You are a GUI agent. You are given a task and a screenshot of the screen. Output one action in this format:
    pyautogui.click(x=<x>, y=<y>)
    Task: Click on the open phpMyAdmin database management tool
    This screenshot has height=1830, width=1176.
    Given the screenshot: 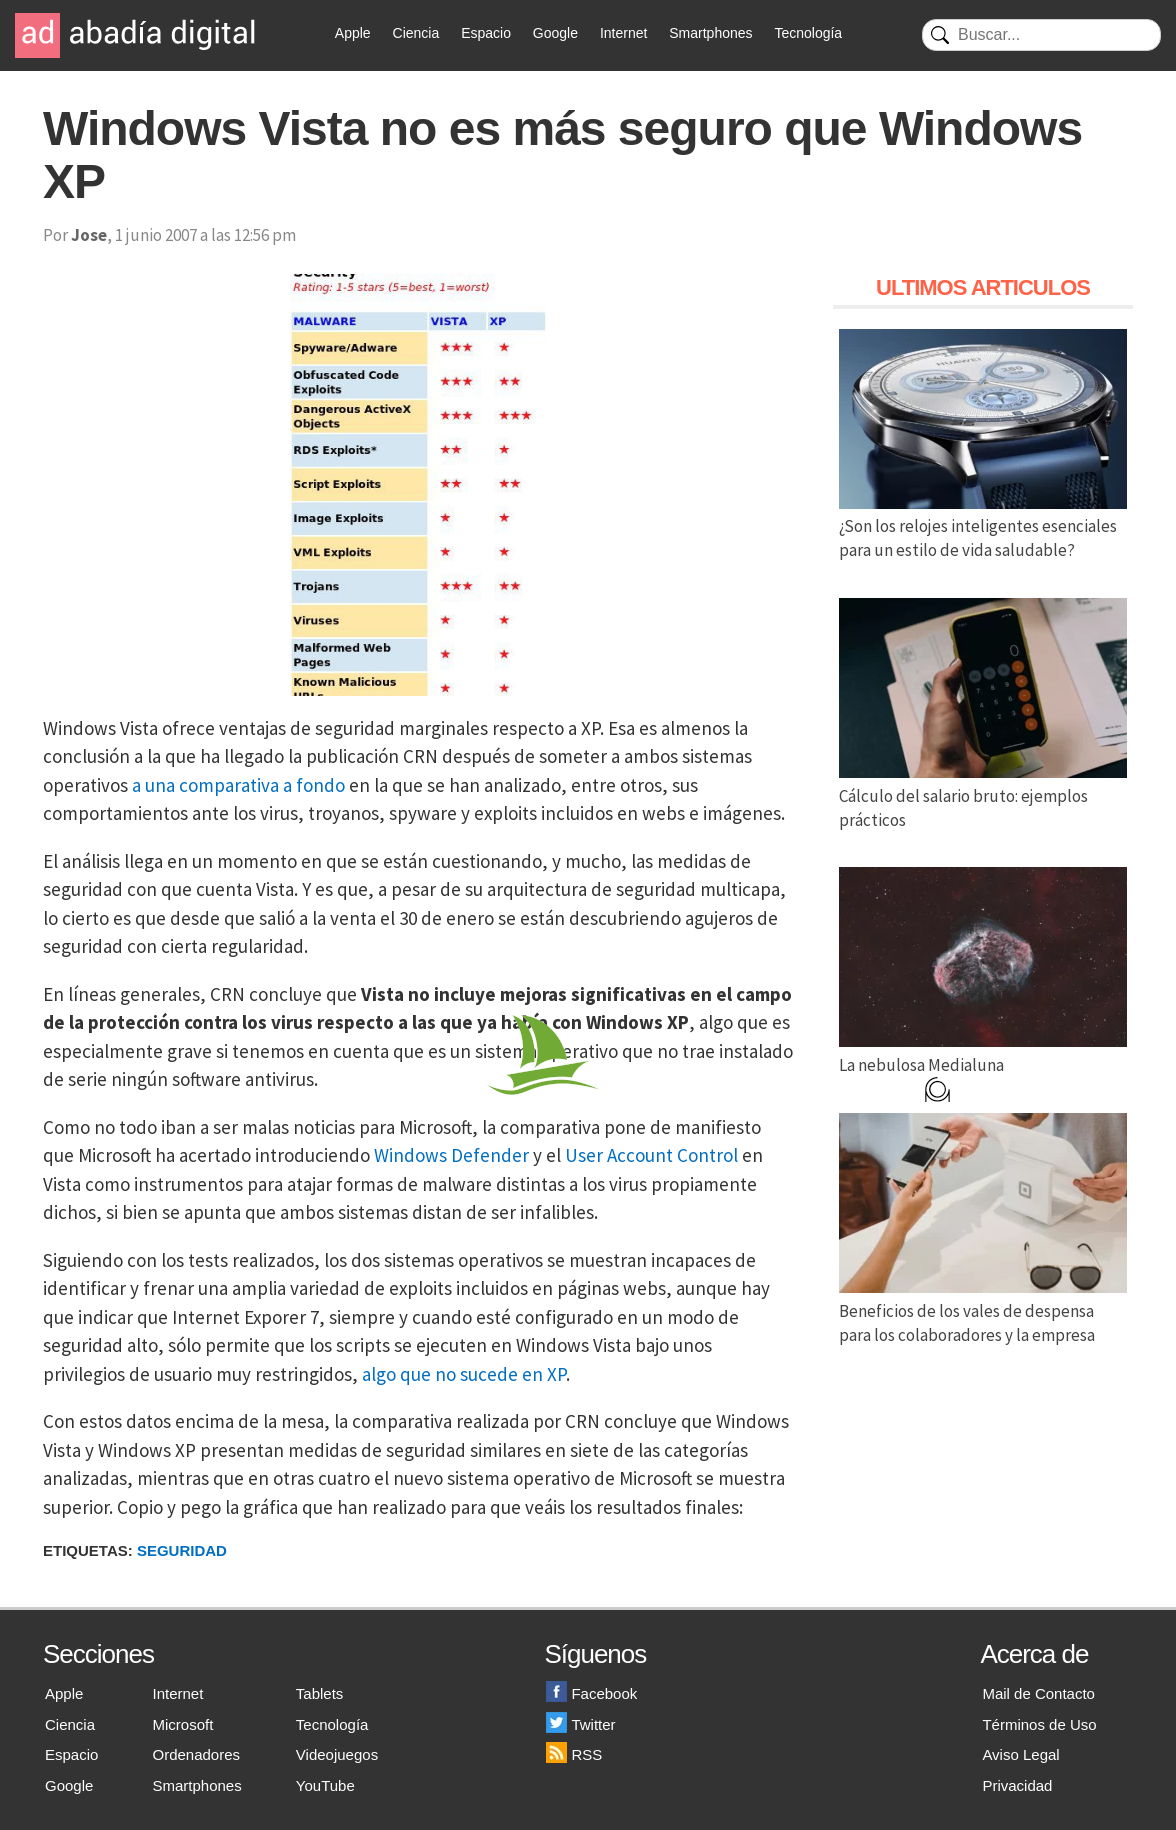 What is the action you would take?
    pyautogui.click(x=543, y=1055)
    